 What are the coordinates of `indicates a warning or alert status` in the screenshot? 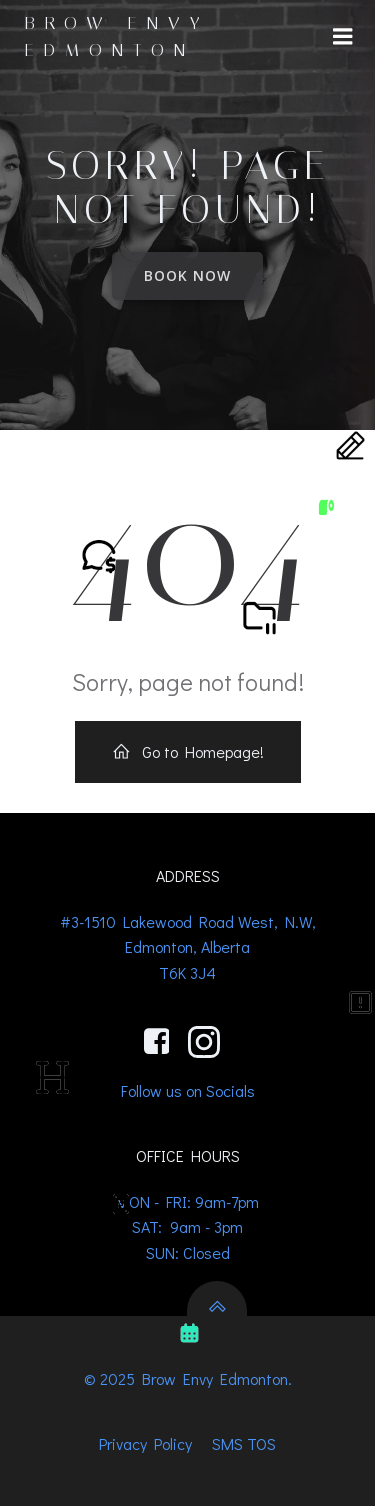 It's located at (360, 1002).